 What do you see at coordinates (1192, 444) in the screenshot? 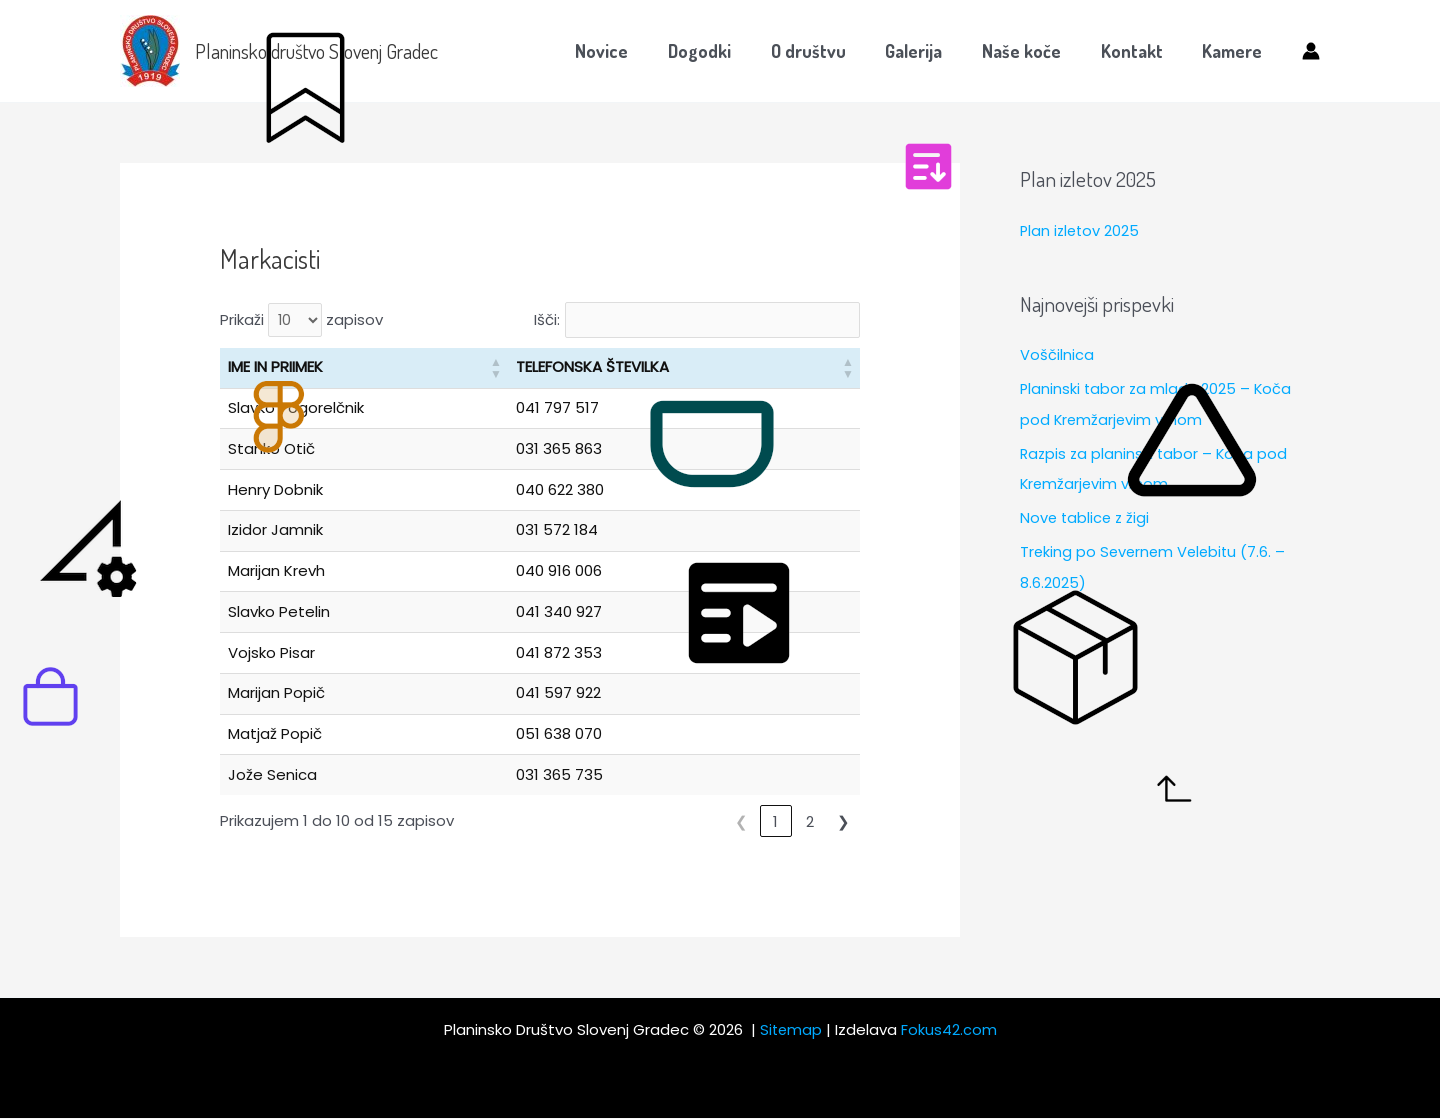
I see `warning or alert indicator` at bounding box center [1192, 444].